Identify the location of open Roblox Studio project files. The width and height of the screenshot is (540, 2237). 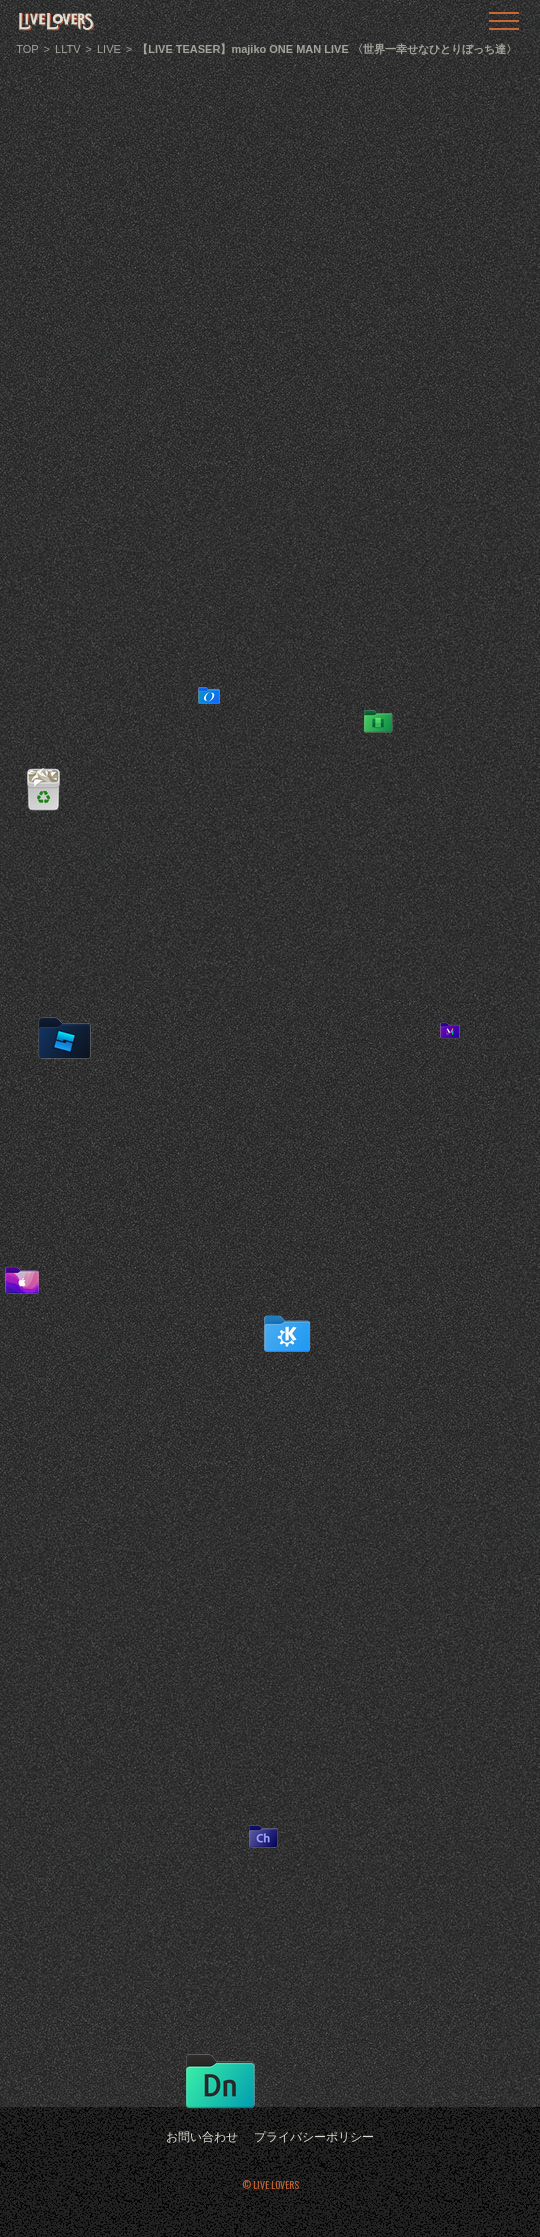
(64, 1039).